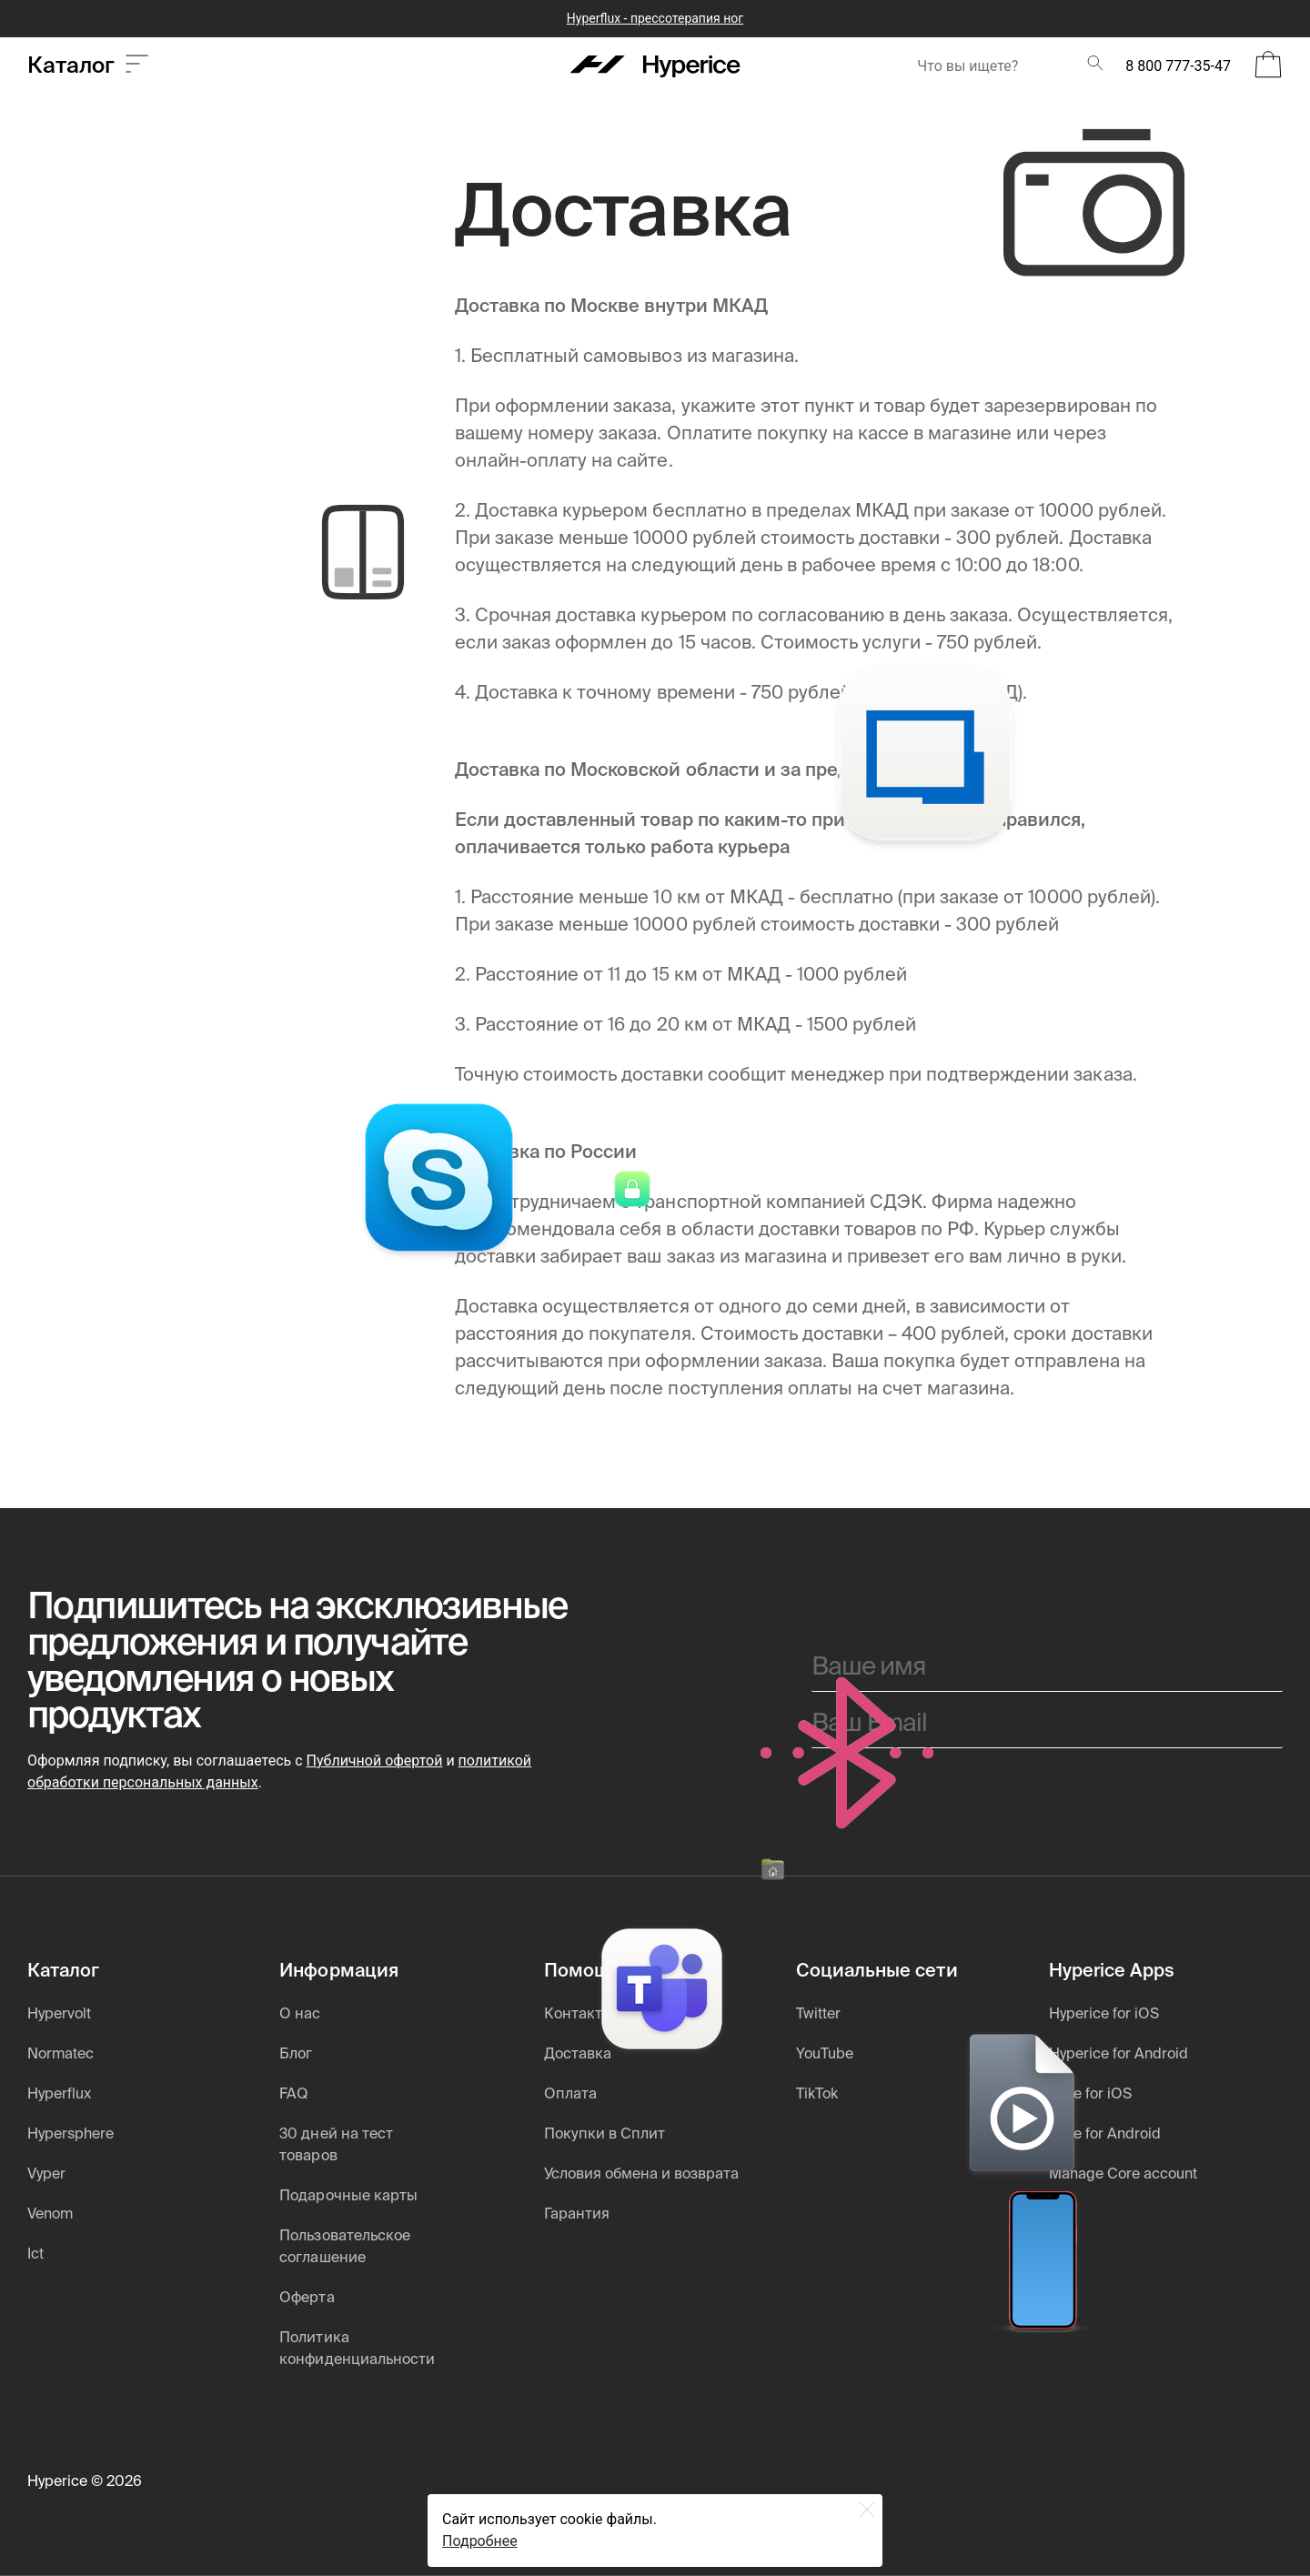 This screenshot has height=2576, width=1310. I want to click on lock your screen, so click(632, 1189).